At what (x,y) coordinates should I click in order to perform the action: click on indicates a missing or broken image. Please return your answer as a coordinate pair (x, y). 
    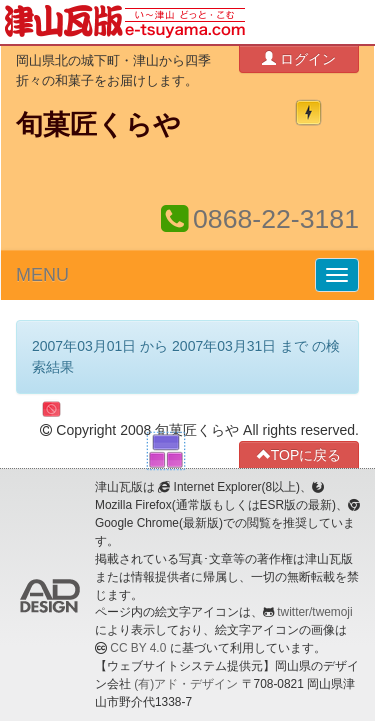
    Looking at the image, I should click on (51, 408).